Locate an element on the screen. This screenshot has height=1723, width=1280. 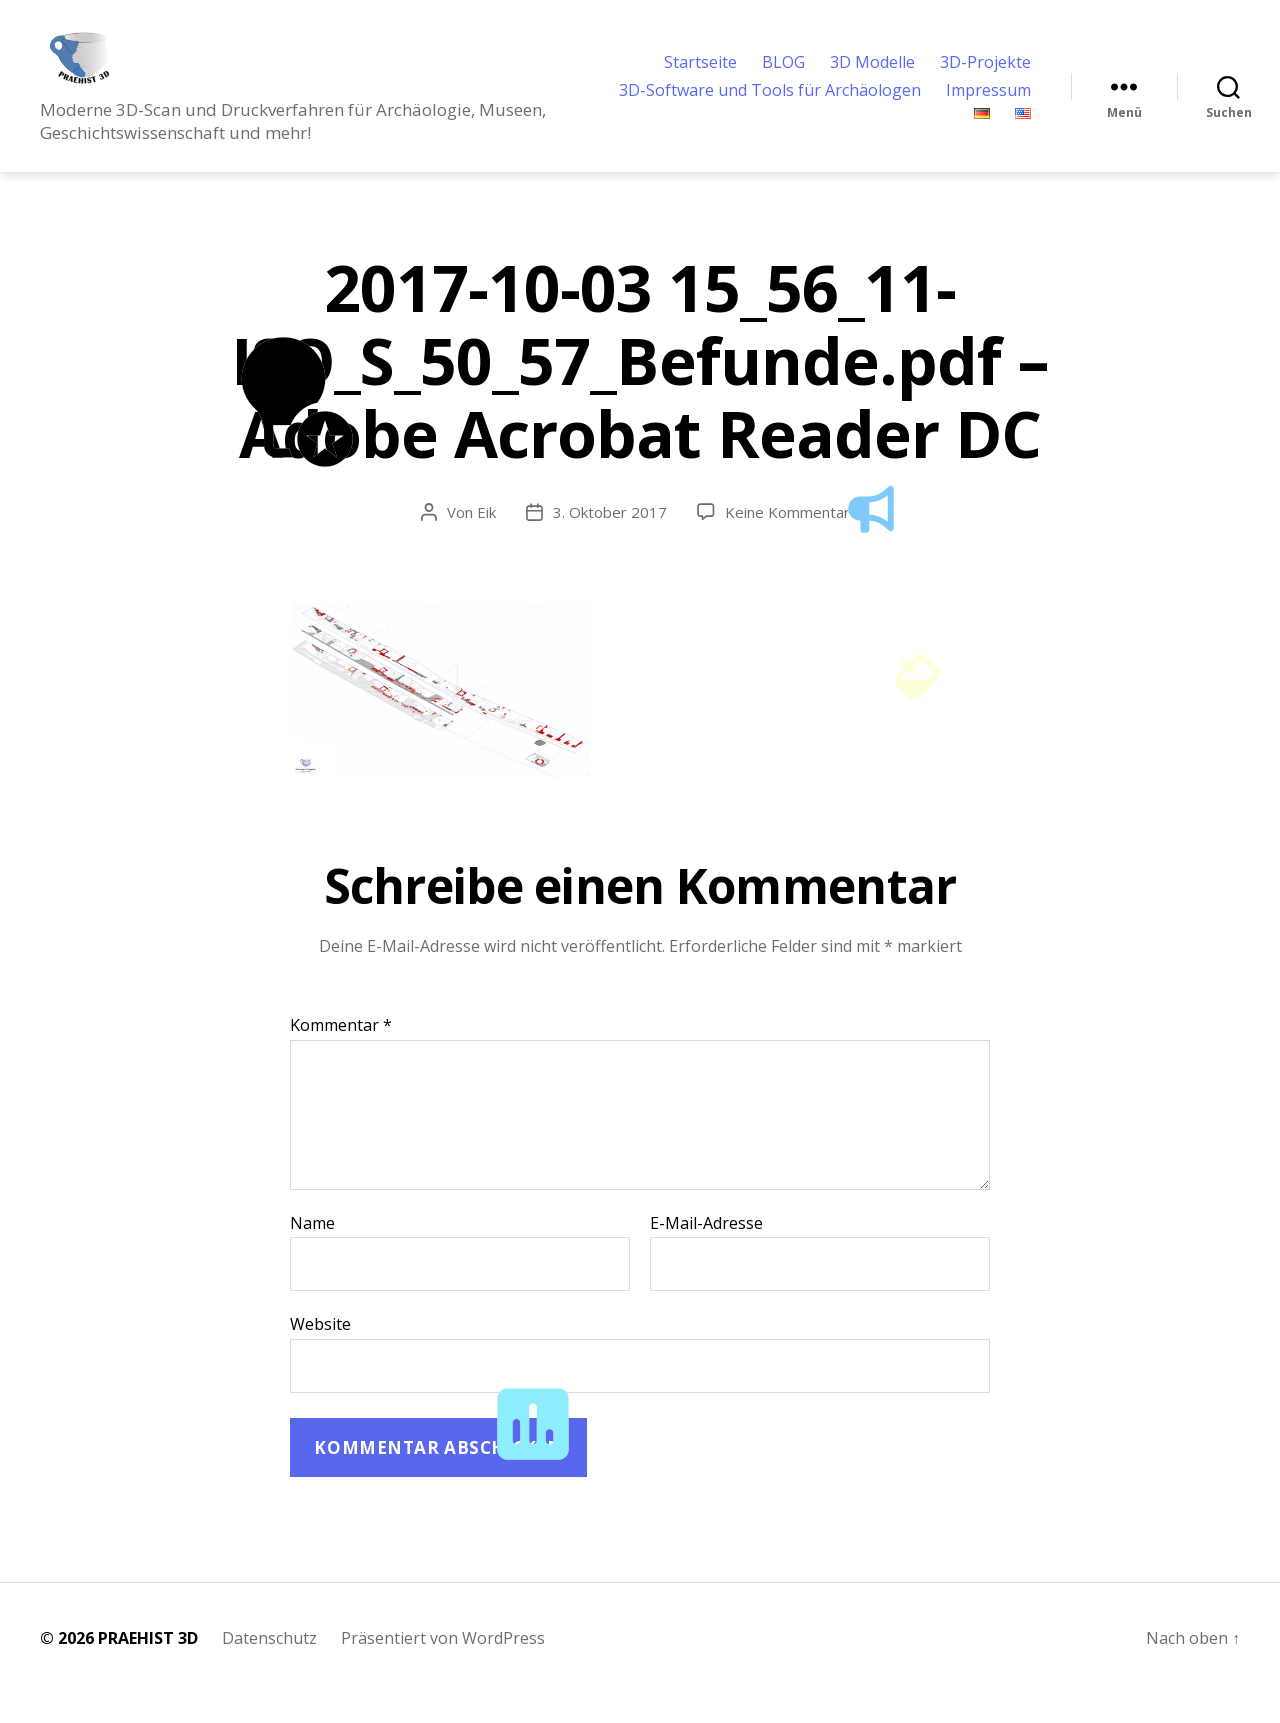
view poll results or voting data is located at coordinates (533, 1424).